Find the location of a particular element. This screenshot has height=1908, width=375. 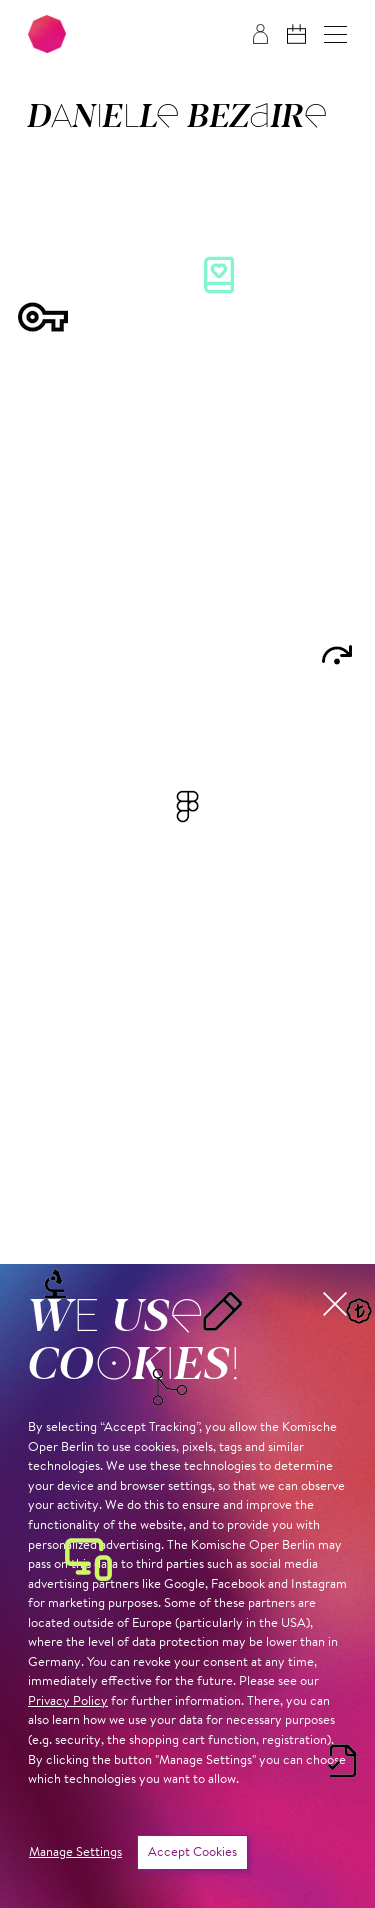

merge branches in version control is located at coordinates (167, 1387).